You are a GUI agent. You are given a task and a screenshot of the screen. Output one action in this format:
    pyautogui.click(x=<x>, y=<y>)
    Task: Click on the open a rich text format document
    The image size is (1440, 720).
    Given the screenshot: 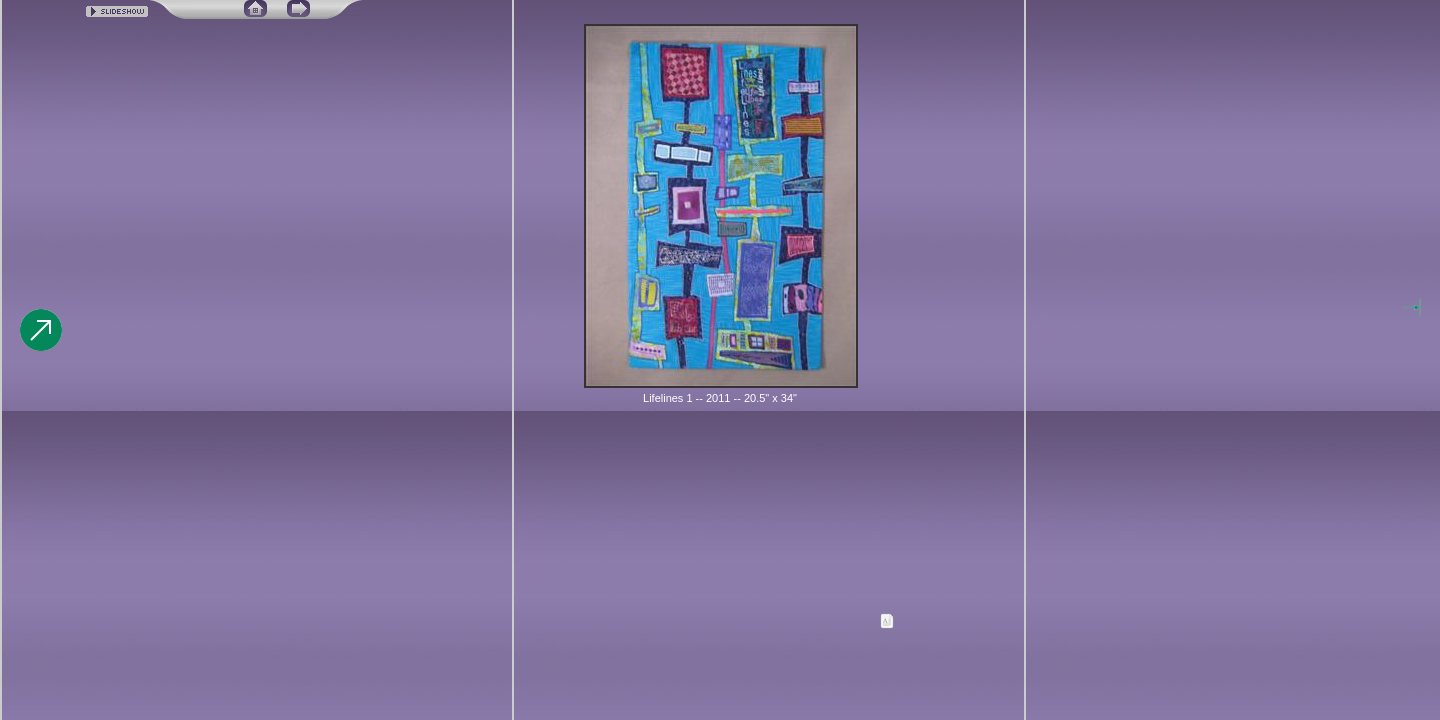 What is the action you would take?
    pyautogui.click(x=887, y=621)
    